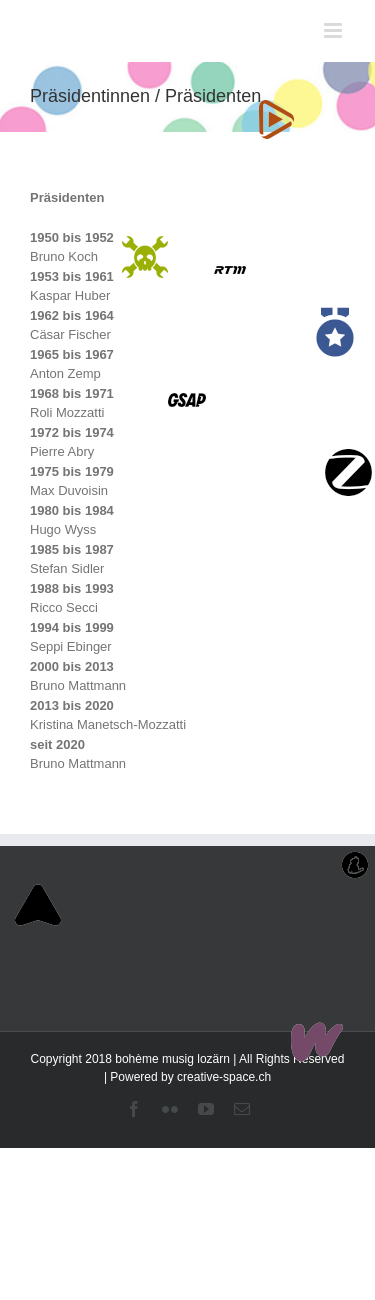 The image size is (375, 1300). I want to click on view achievements or awards, so click(335, 331).